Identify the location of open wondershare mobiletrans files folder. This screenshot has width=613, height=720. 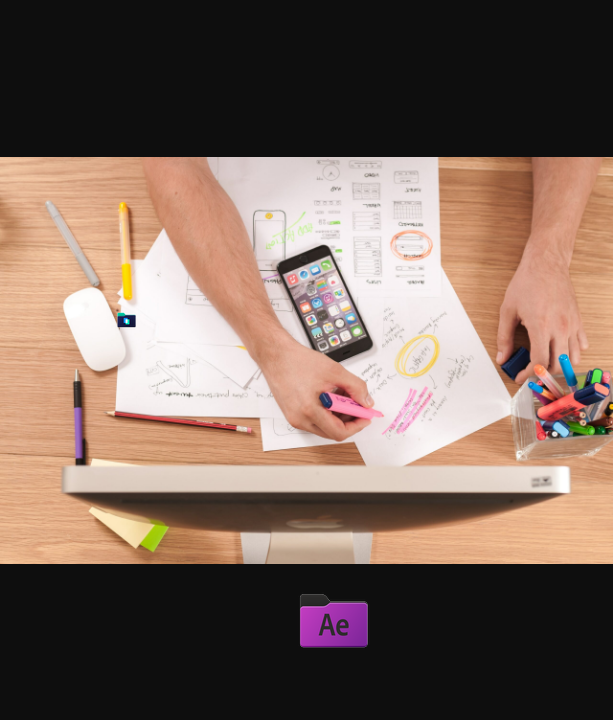
(126, 320).